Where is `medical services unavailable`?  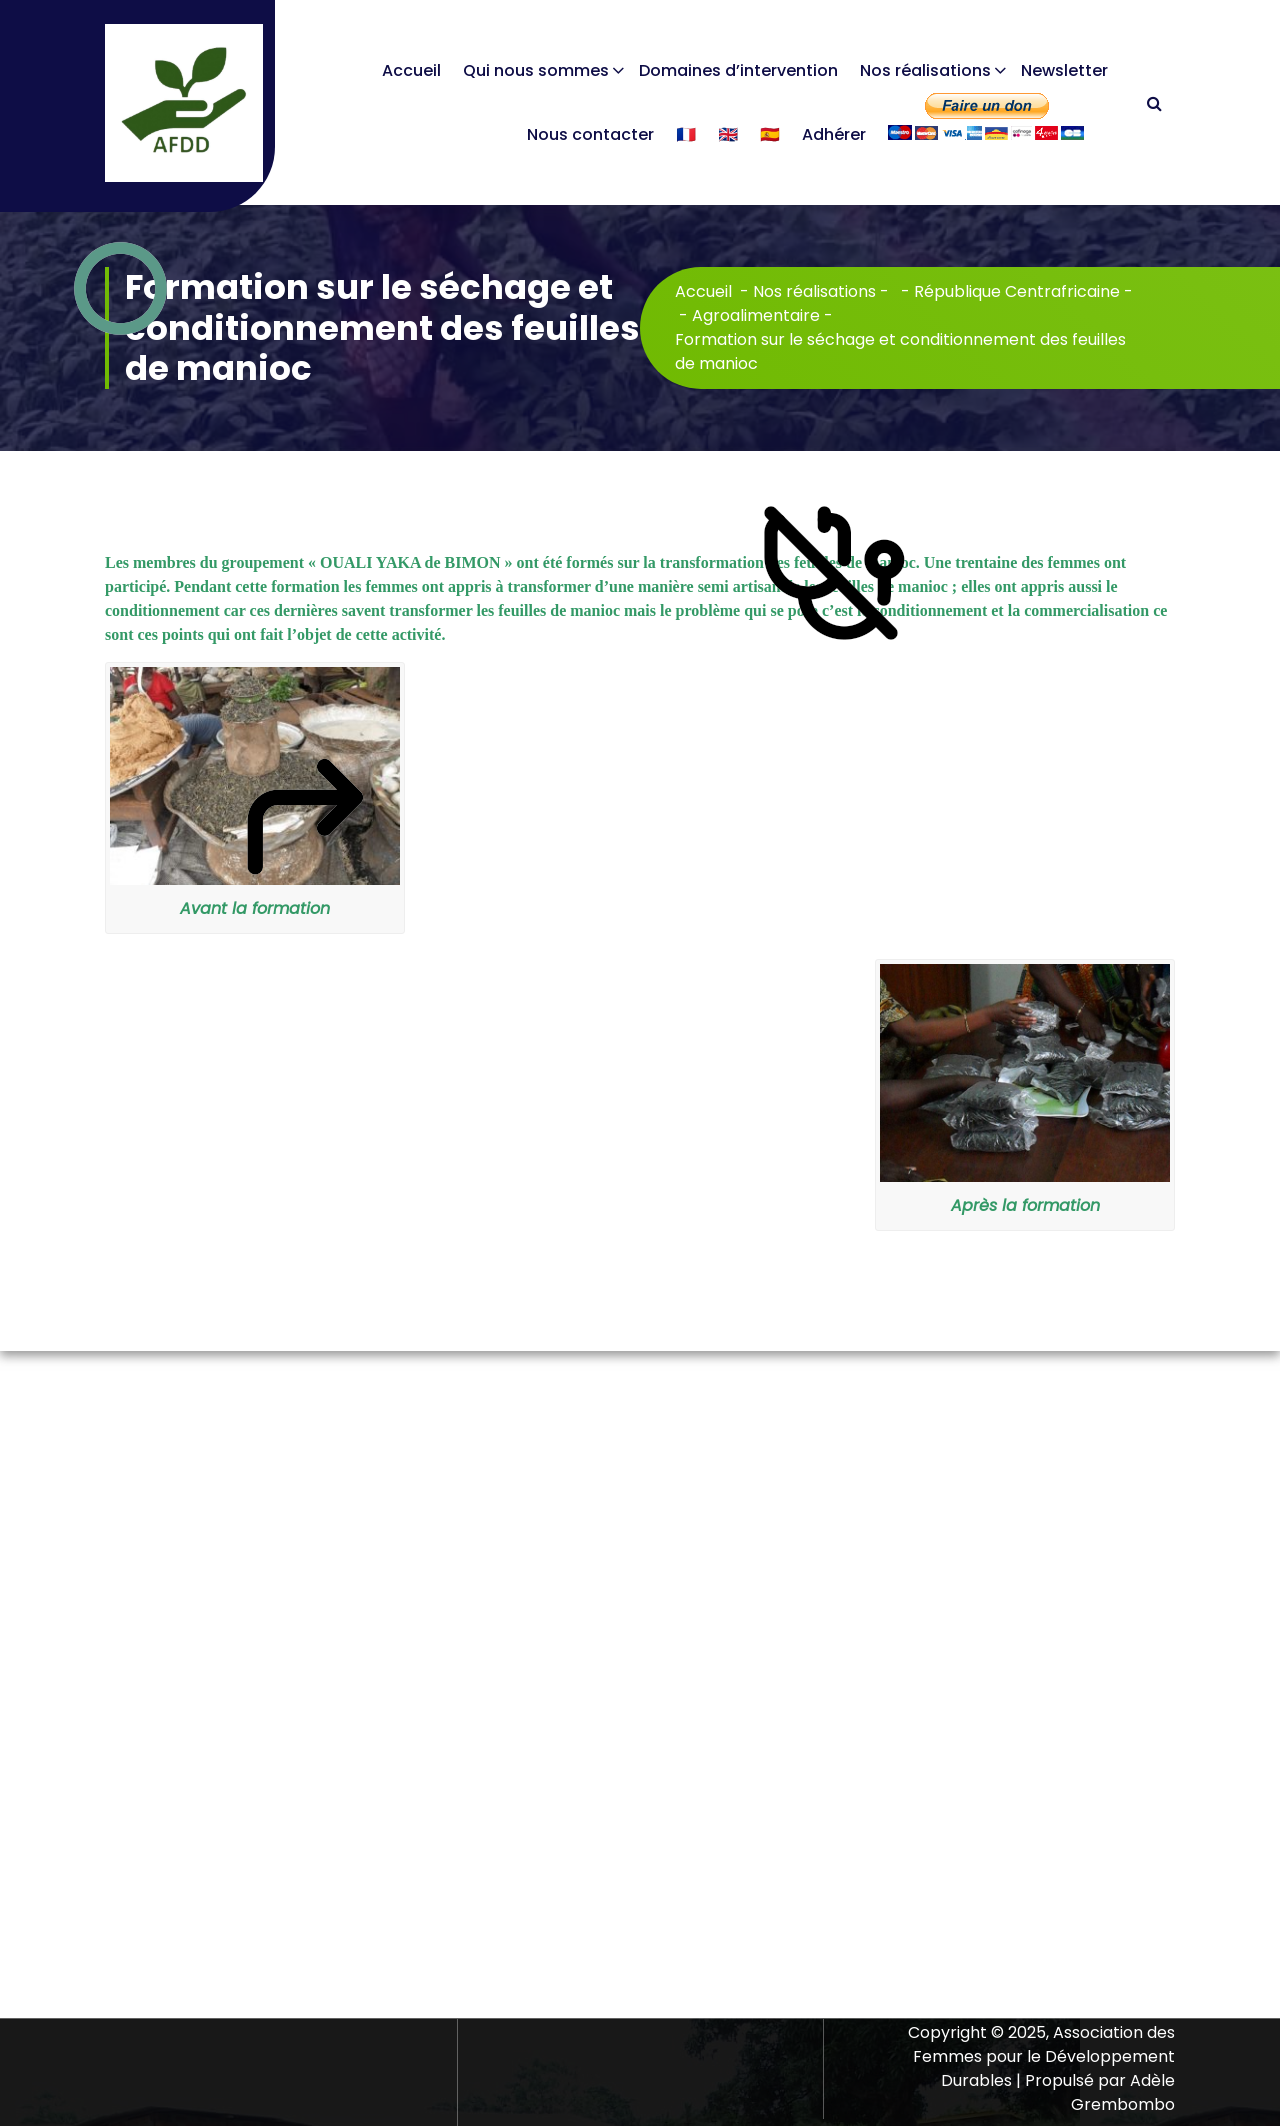 medical services unavailable is located at coordinates (831, 573).